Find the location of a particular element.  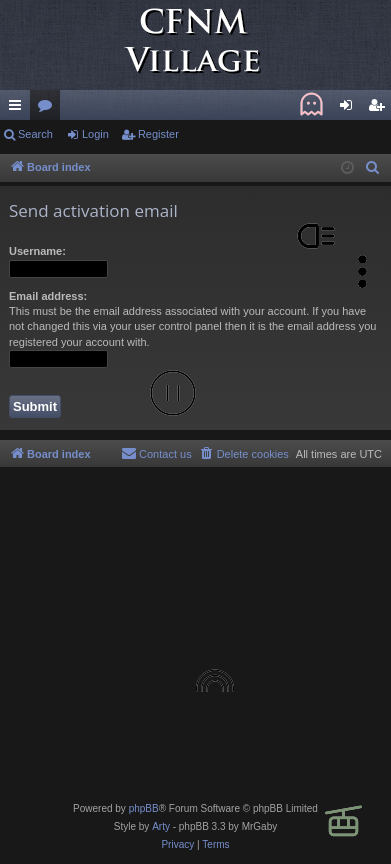

pause media playback is located at coordinates (173, 393).